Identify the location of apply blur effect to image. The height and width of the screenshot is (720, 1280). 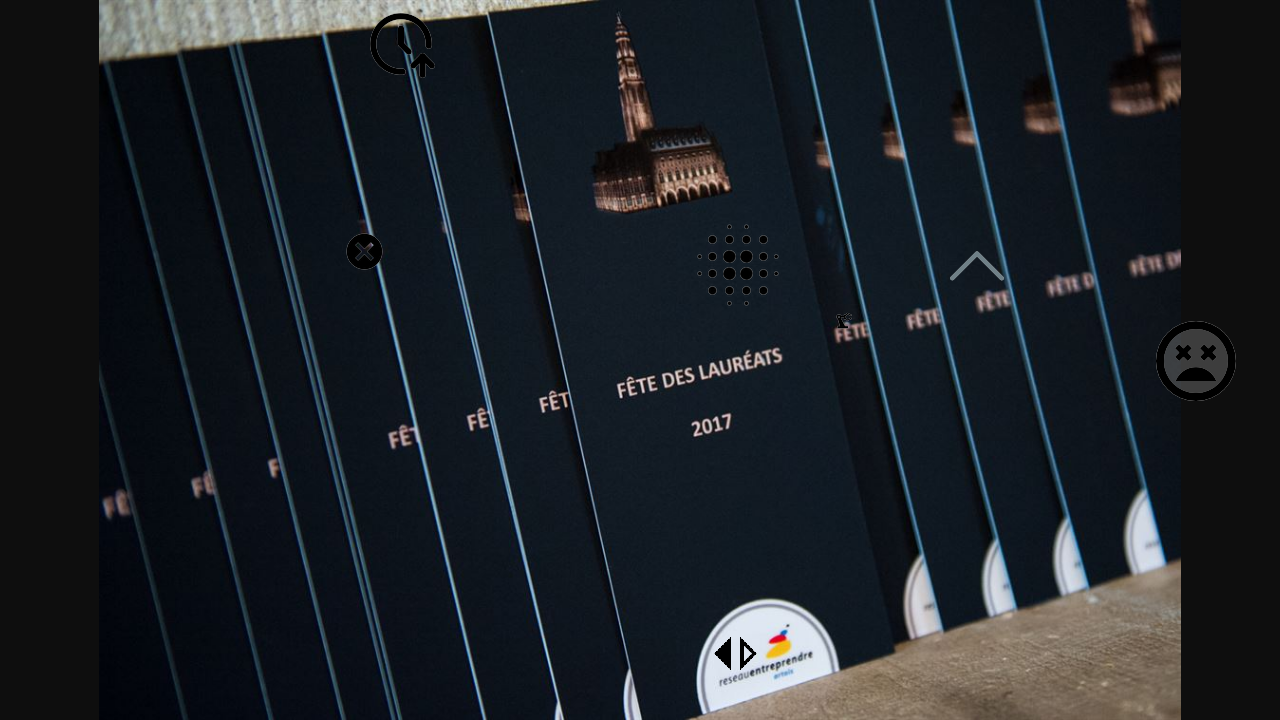
(738, 265).